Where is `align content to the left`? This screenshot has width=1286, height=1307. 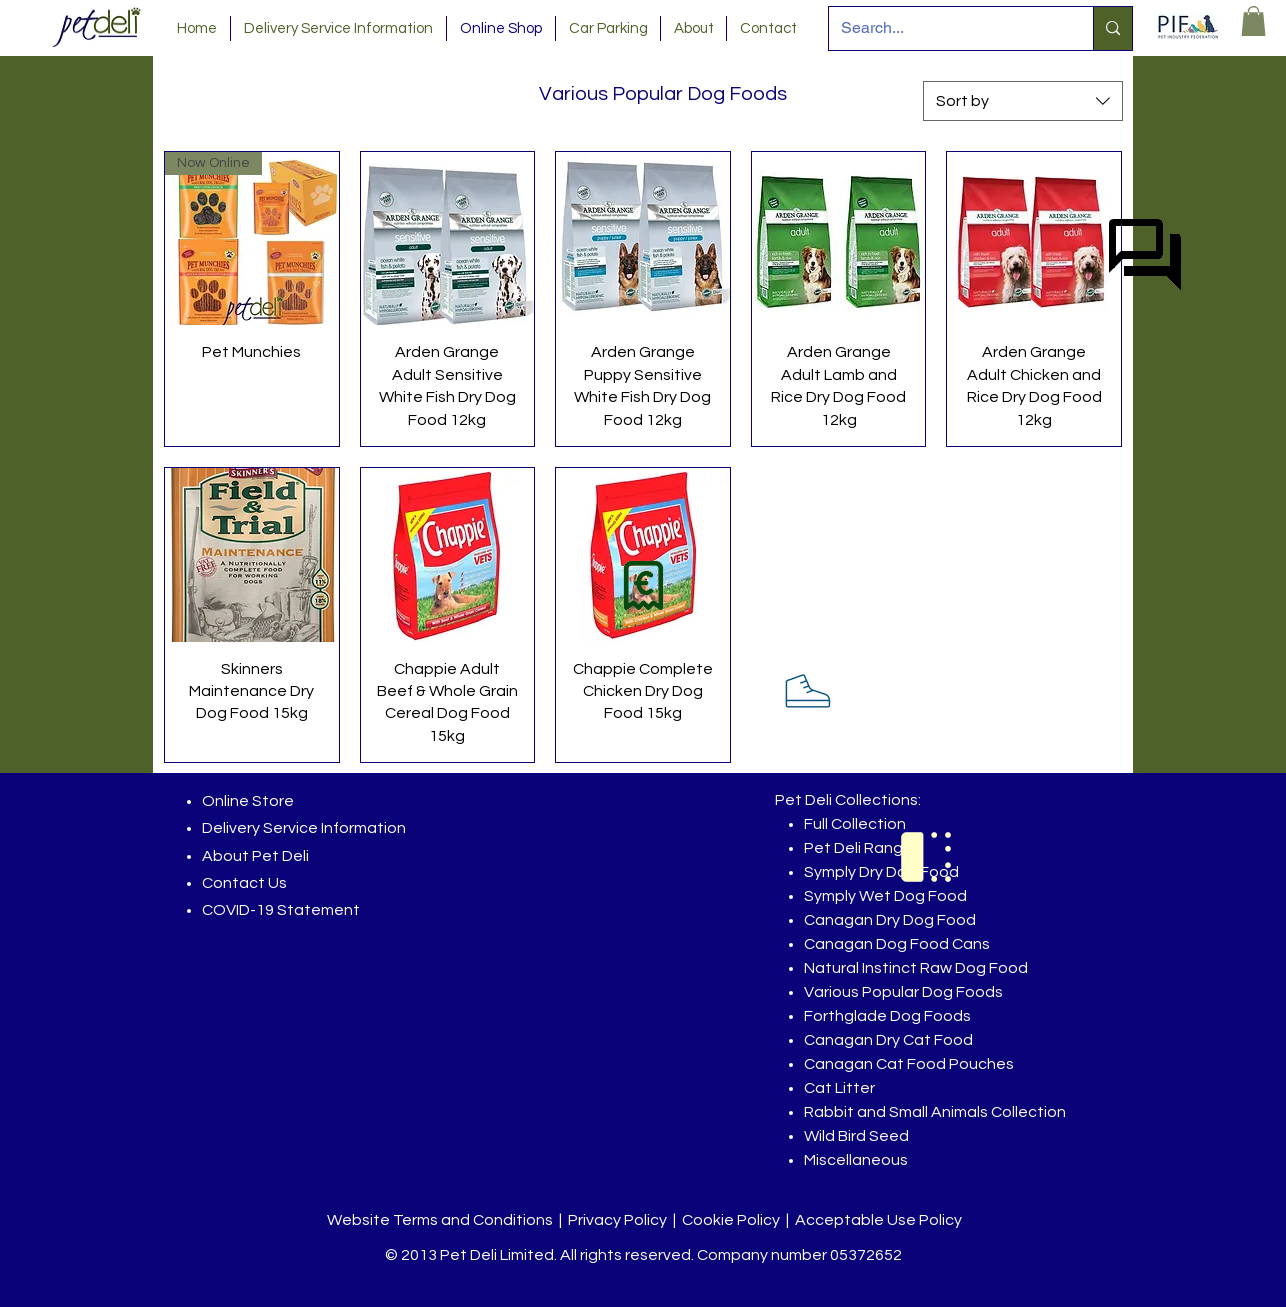
align content to the left is located at coordinates (926, 857).